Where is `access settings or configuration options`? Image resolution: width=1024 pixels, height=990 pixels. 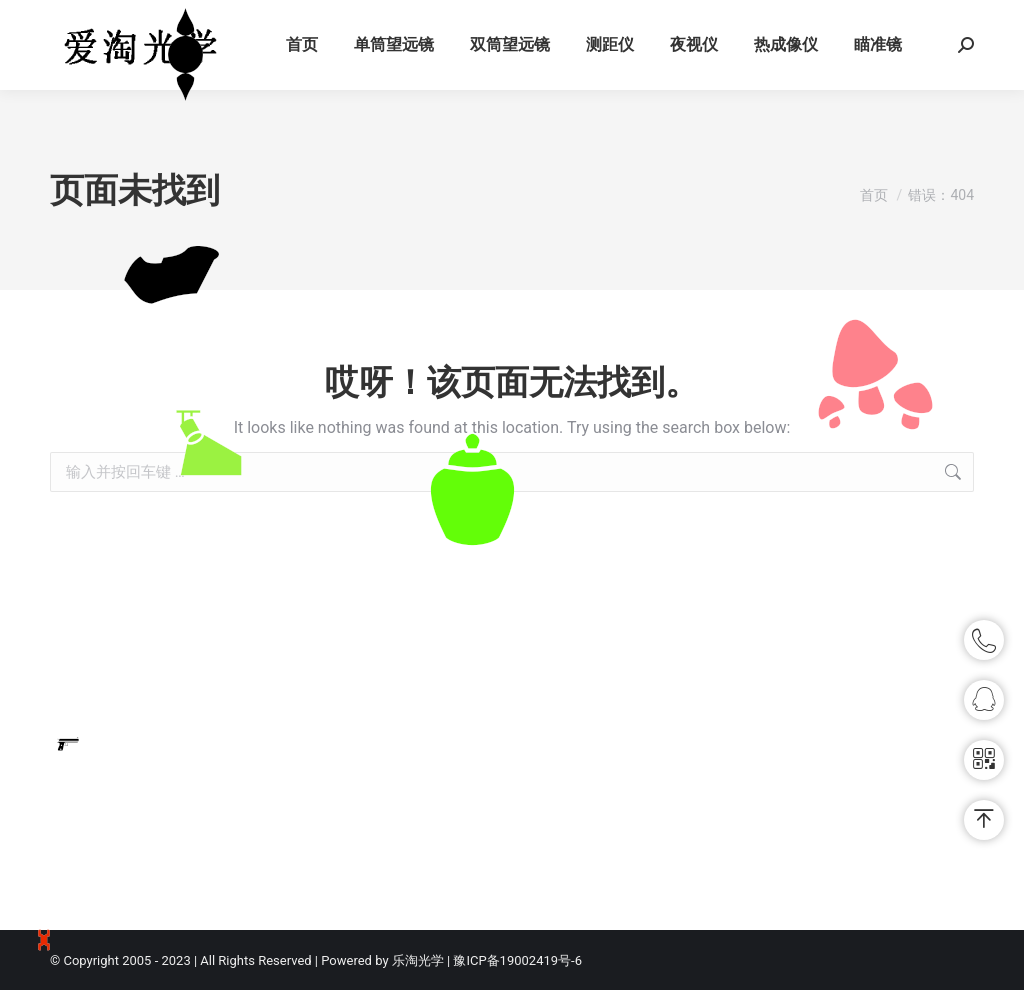
access settings or configuration options is located at coordinates (44, 940).